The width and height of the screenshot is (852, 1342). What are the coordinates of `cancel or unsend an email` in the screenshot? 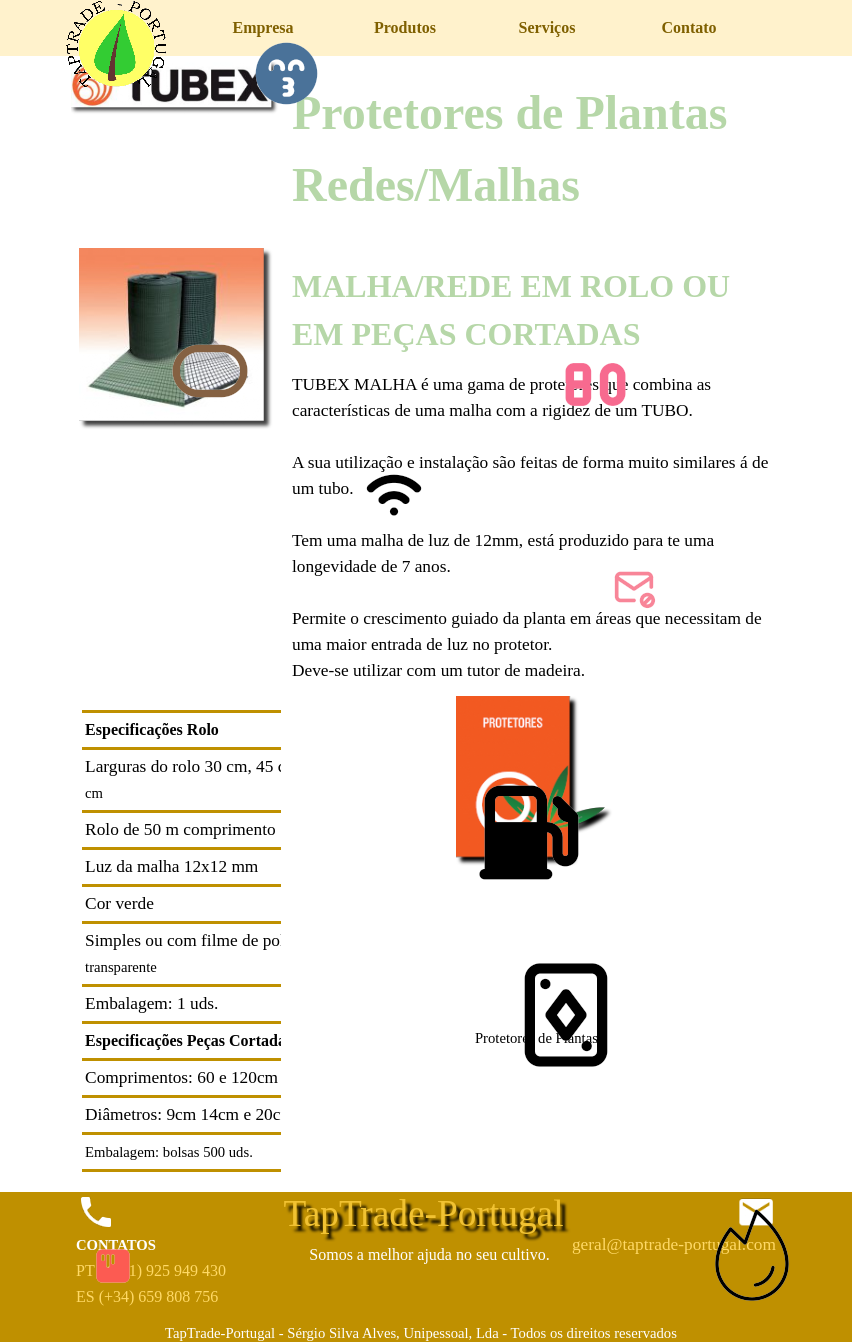 It's located at (634, 587).